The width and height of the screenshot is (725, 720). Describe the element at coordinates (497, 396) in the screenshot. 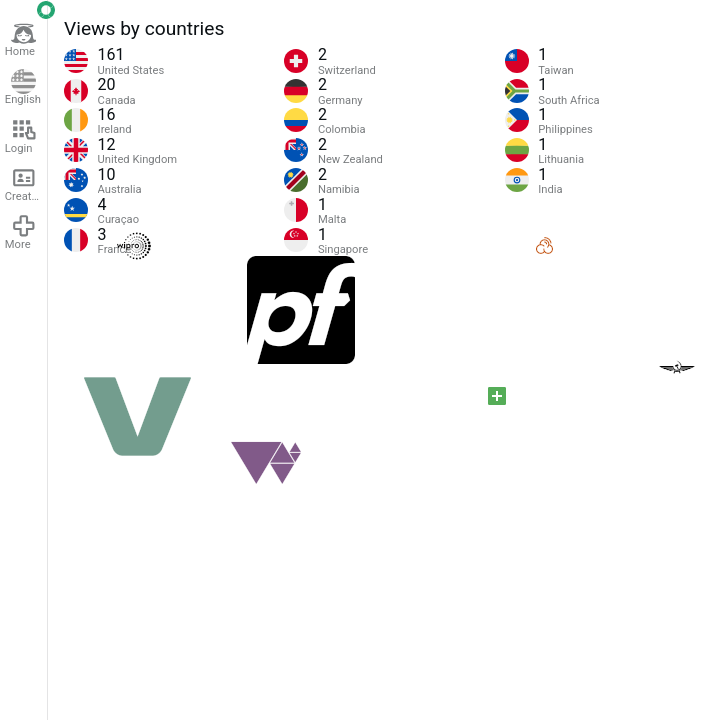

I see `add a new item or content` at that location.